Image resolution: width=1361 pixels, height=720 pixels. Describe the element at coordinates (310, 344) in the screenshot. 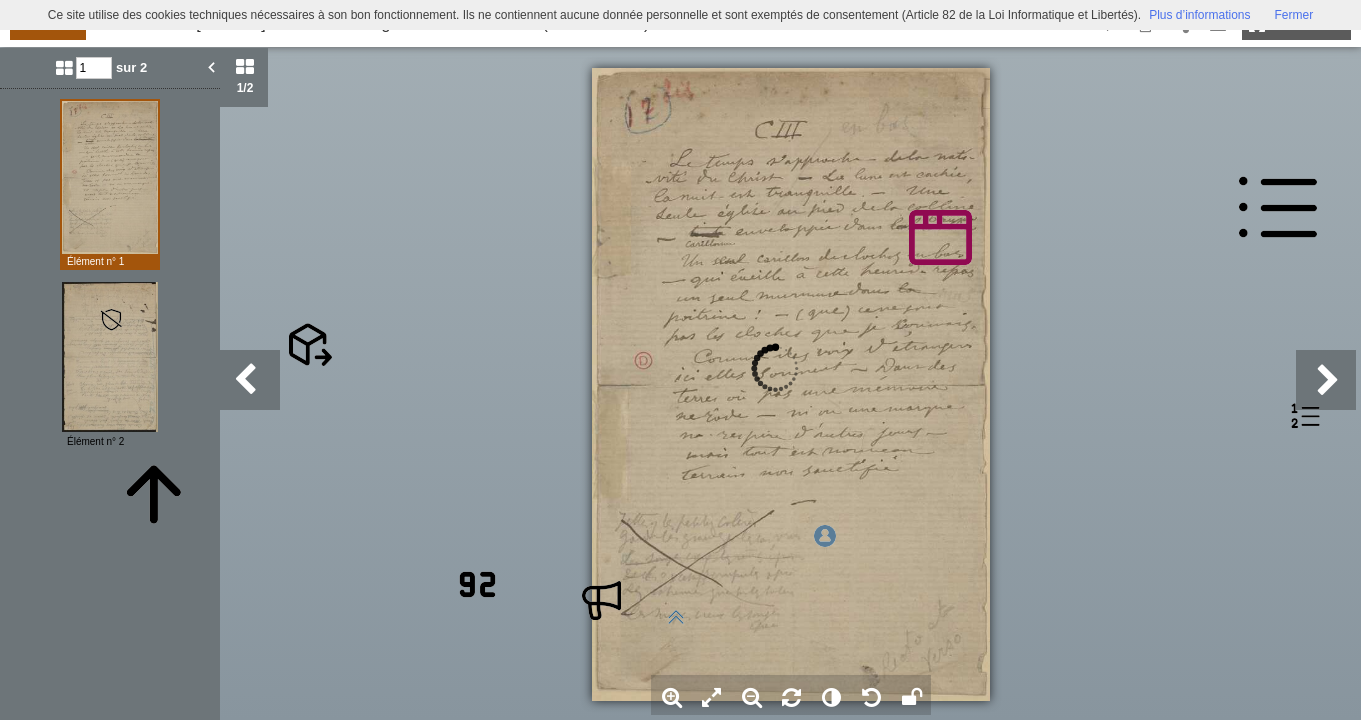

I see `view packages that depend on this repository` at that location.